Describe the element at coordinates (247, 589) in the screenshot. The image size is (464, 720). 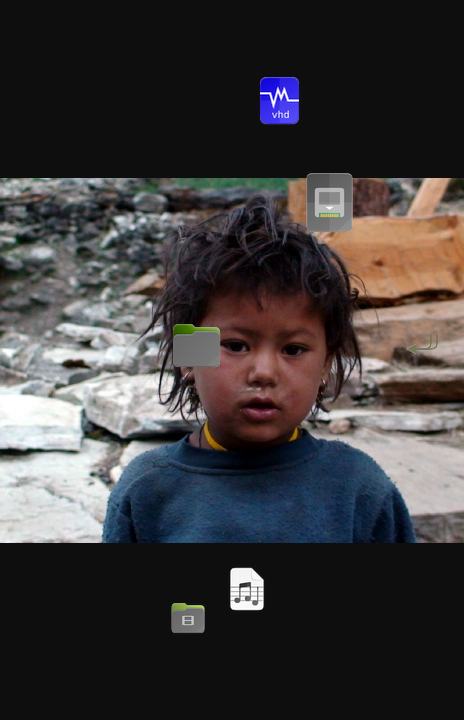
I see `iMelody ringtone file` at that location.